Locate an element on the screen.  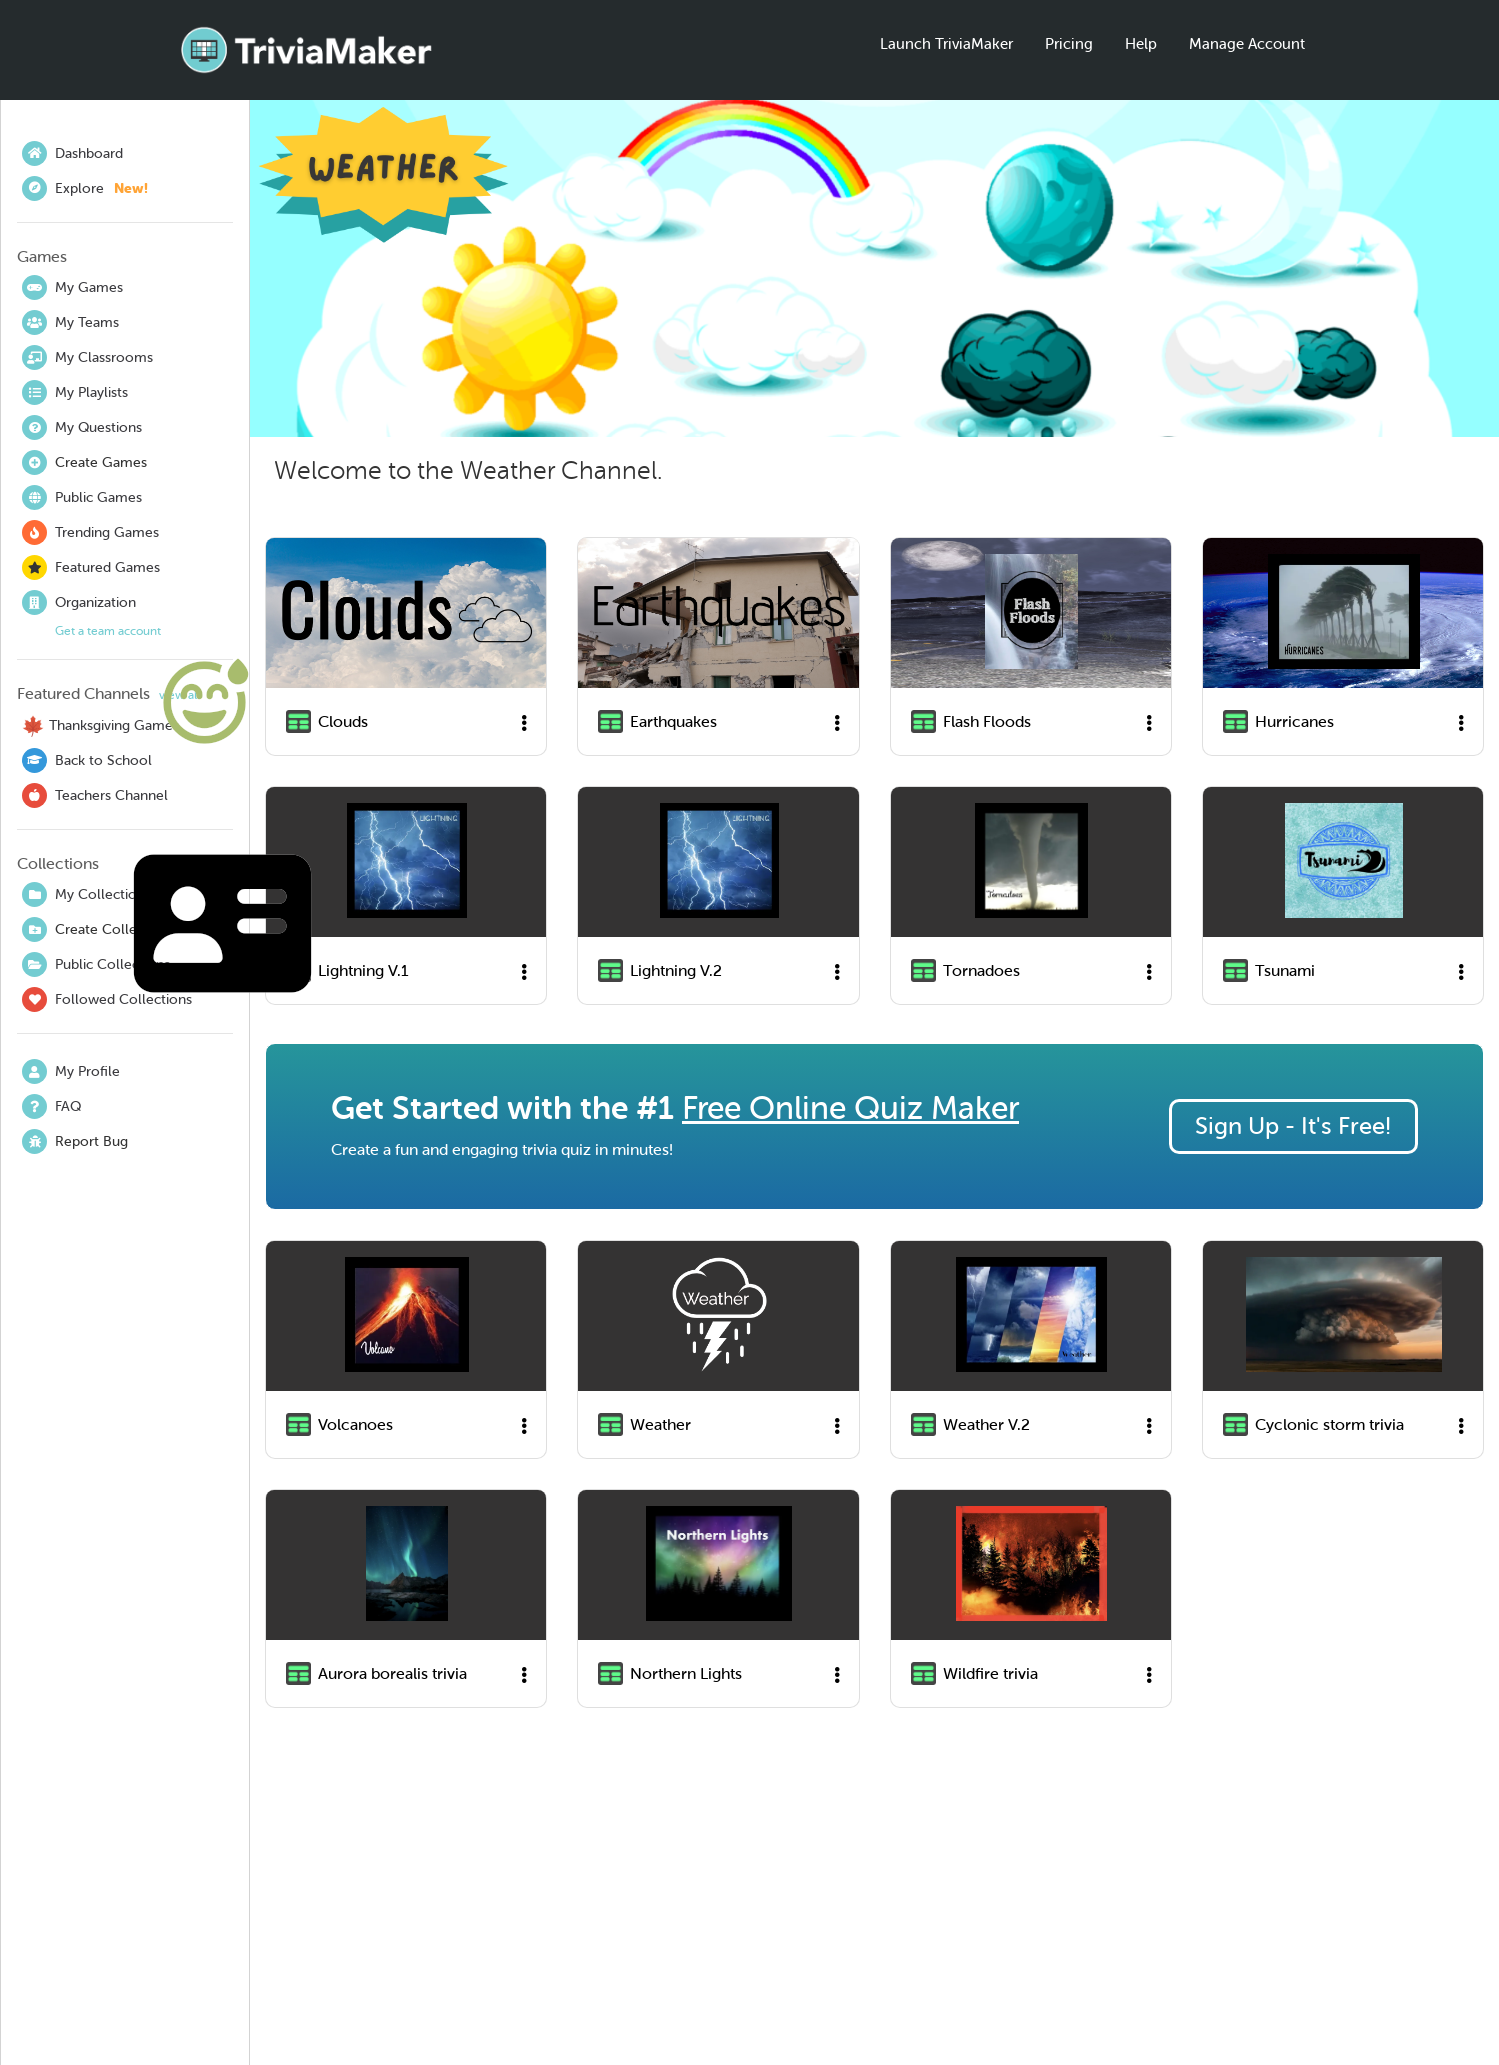
react with nervous or relieved laughter is located at coordinates (204, 702).